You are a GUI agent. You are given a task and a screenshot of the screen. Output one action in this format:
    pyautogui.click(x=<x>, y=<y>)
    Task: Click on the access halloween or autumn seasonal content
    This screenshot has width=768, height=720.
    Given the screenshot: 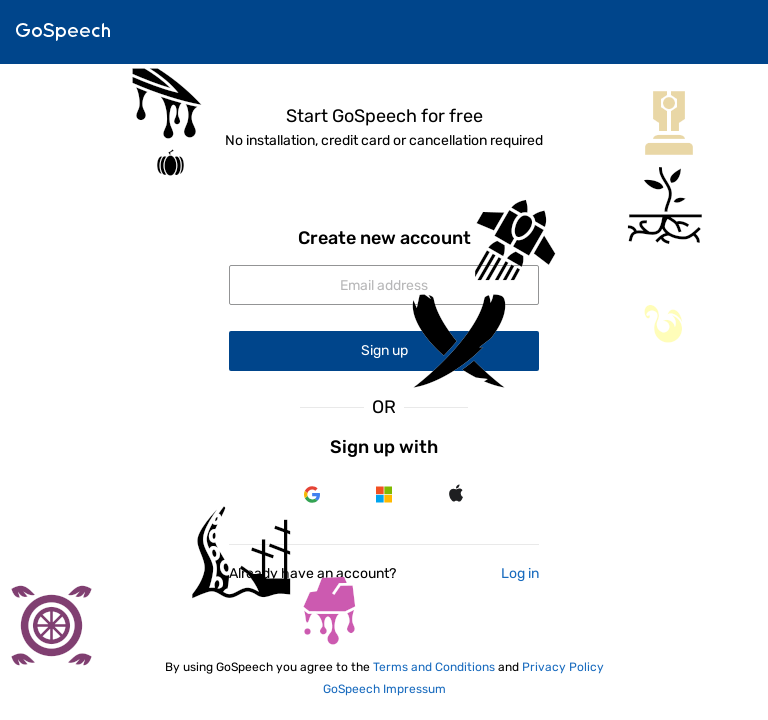 What is the action you would take?
    pyautogui.click(x=170, y=162)
    